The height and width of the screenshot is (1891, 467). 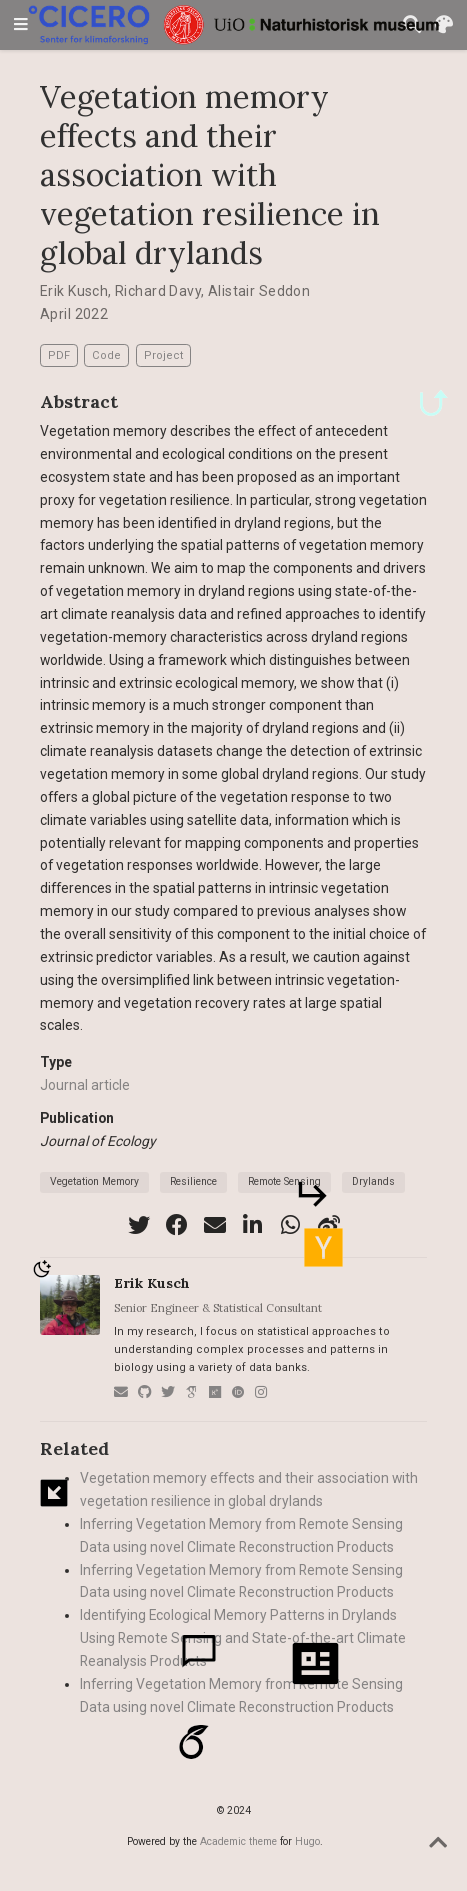 What do you see at coordinates (432, 403) in the screenshot?
I see `redo or repeat the last action` at bounding box center [432, 403].